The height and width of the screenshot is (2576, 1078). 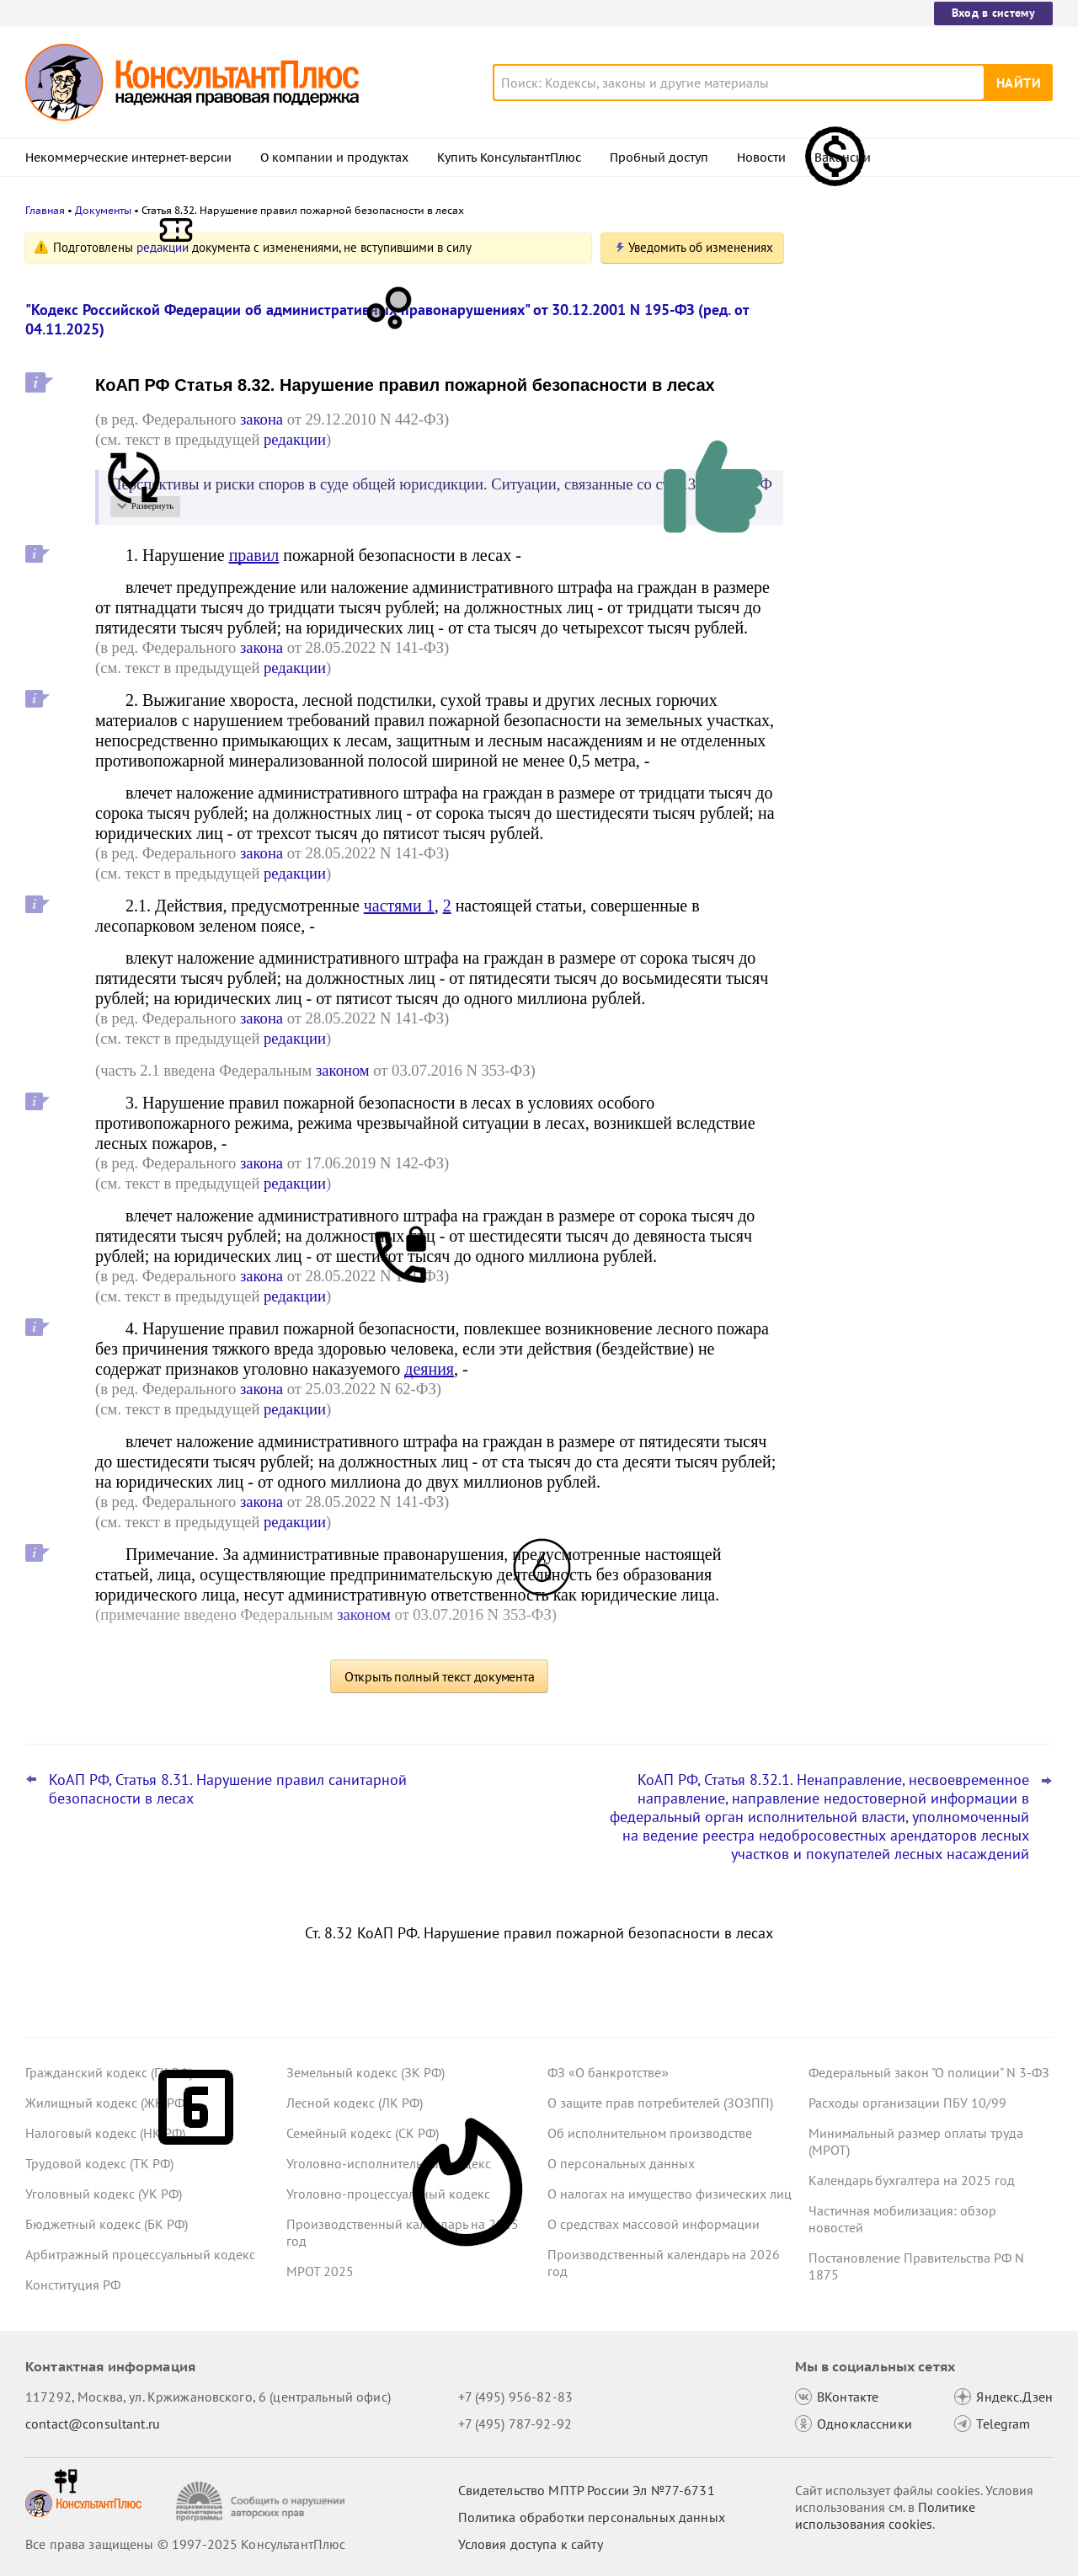 What do you see at coordinates (195, 2107) in the screenshot?
I see `select filter or preset number 6` at bounding box center [195, 2107].